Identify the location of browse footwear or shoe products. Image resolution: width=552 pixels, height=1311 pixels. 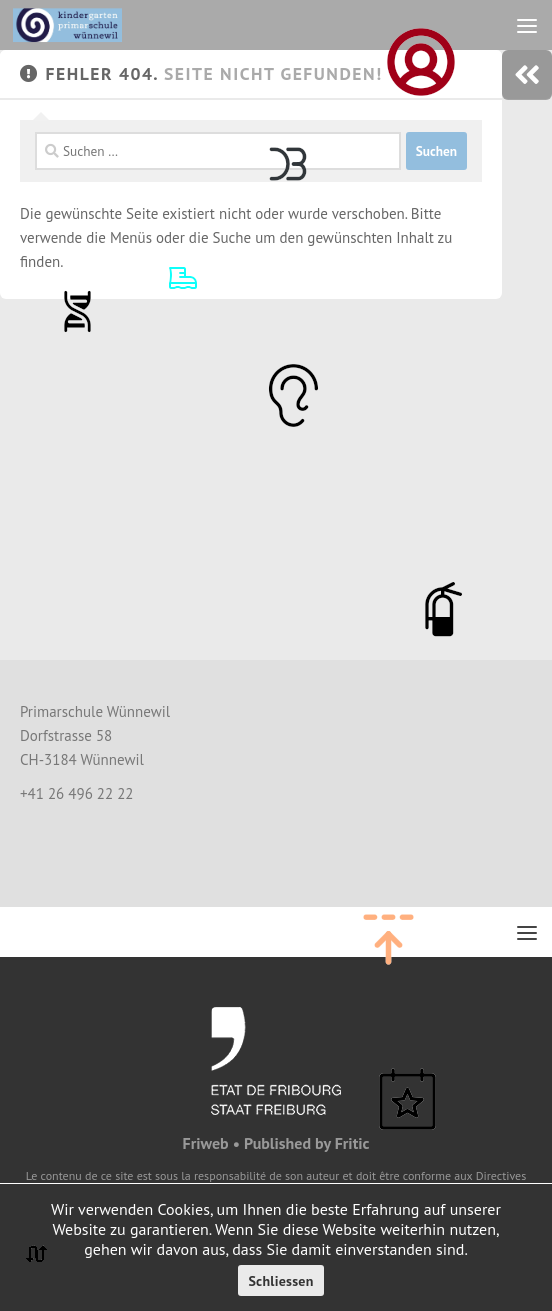
(182, 278).